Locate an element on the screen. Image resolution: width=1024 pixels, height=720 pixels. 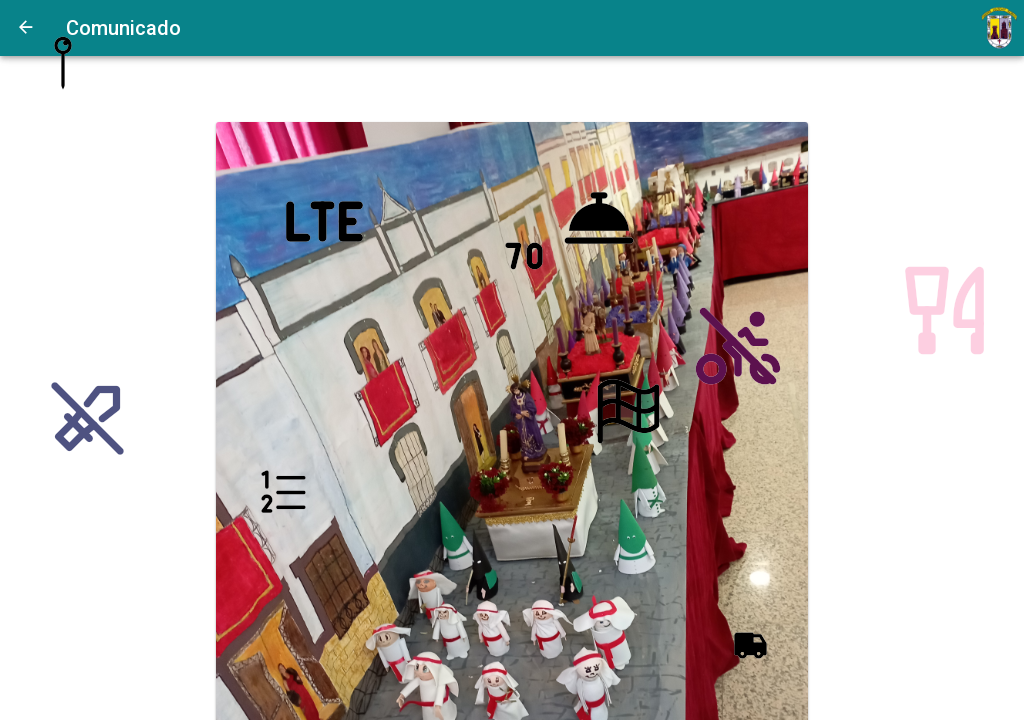
disable combat mode is located at coordinates (87, 418).